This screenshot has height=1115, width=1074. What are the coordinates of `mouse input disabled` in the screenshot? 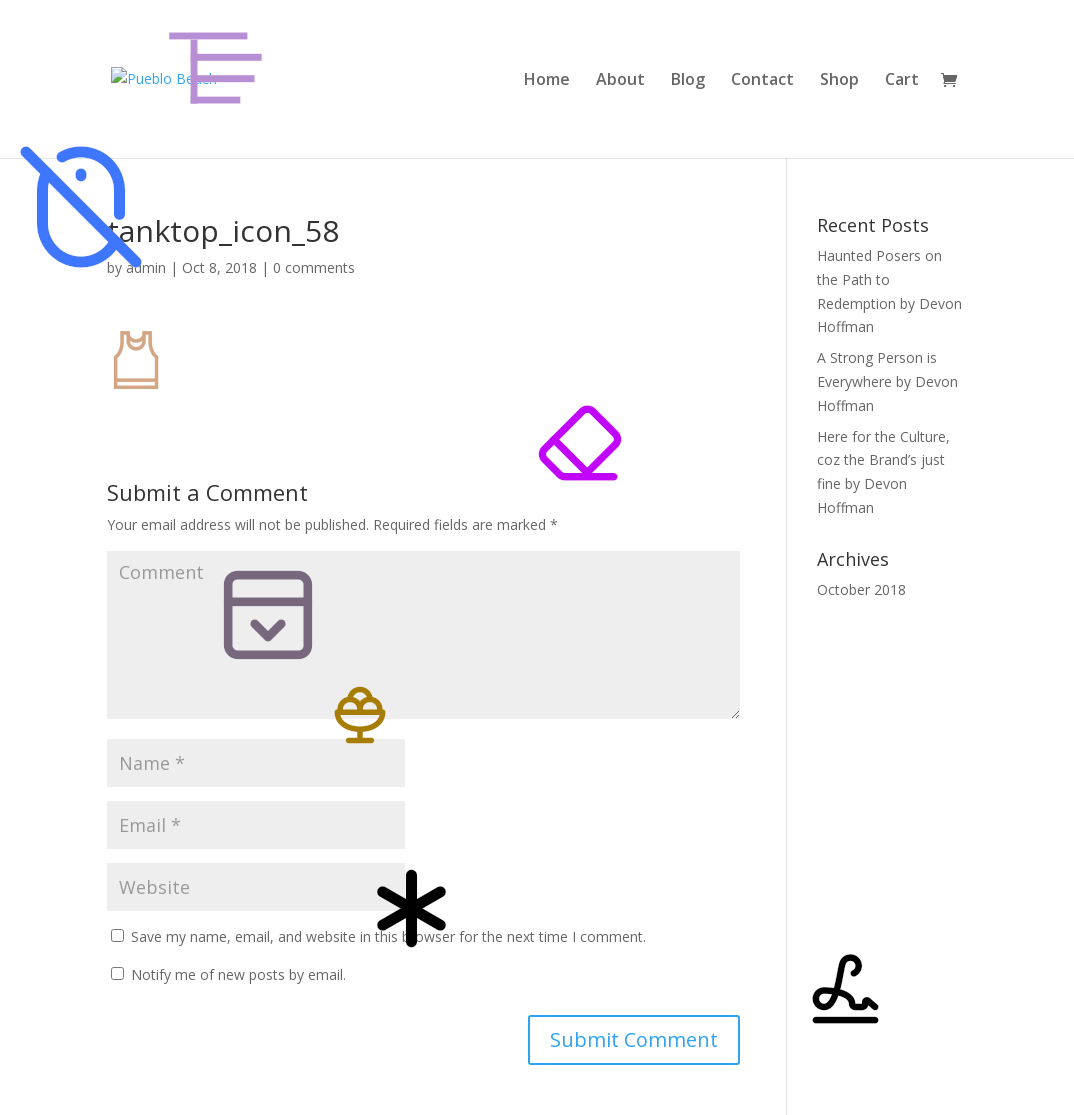 It's located at (81, 207).